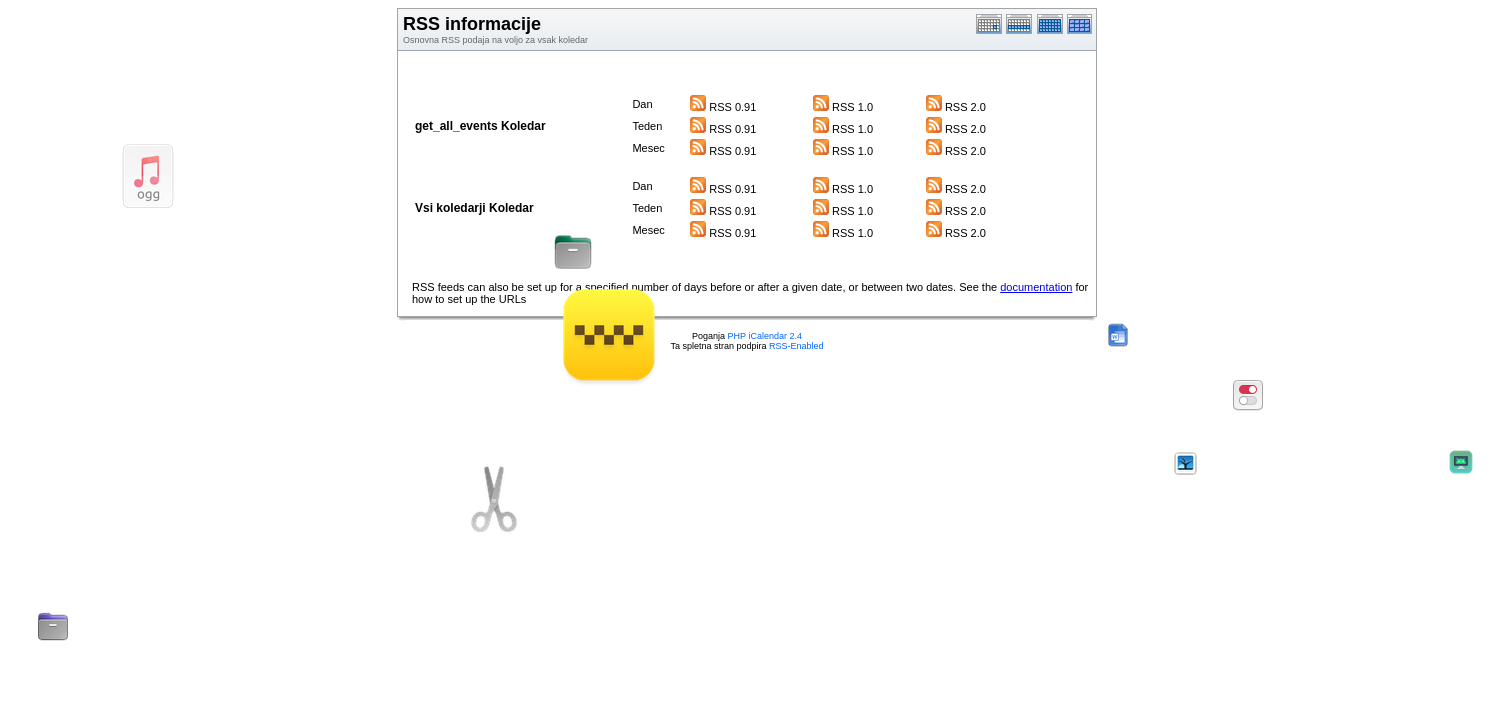  What do you see at coordinates (1461, 462) in the screenshot?
I see `launch qtscrcpy to mirror android device to desktop` at bounding box center [1461, 462].